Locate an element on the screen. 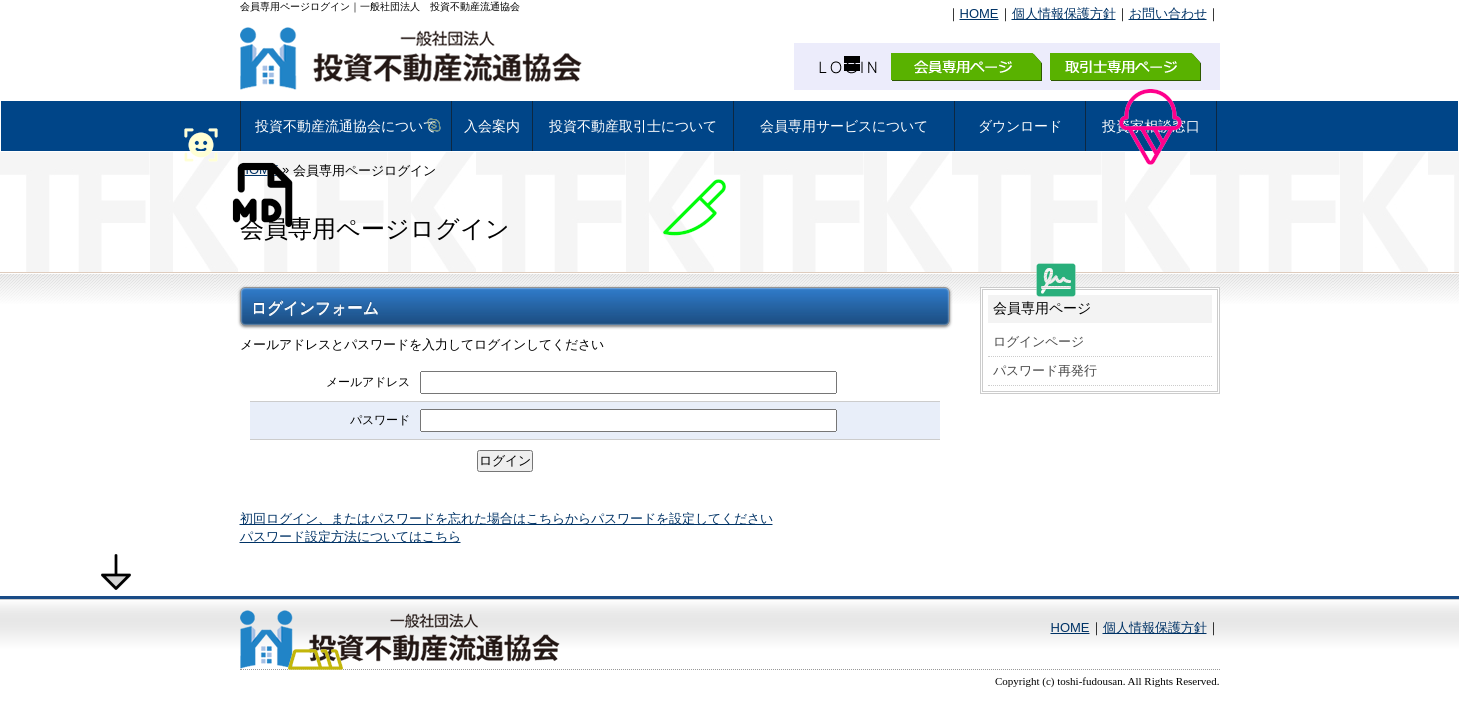 The width and height of the screenshot is (1459, 720). scan face to unlock or authenticate is located at coordinates (201, 145).